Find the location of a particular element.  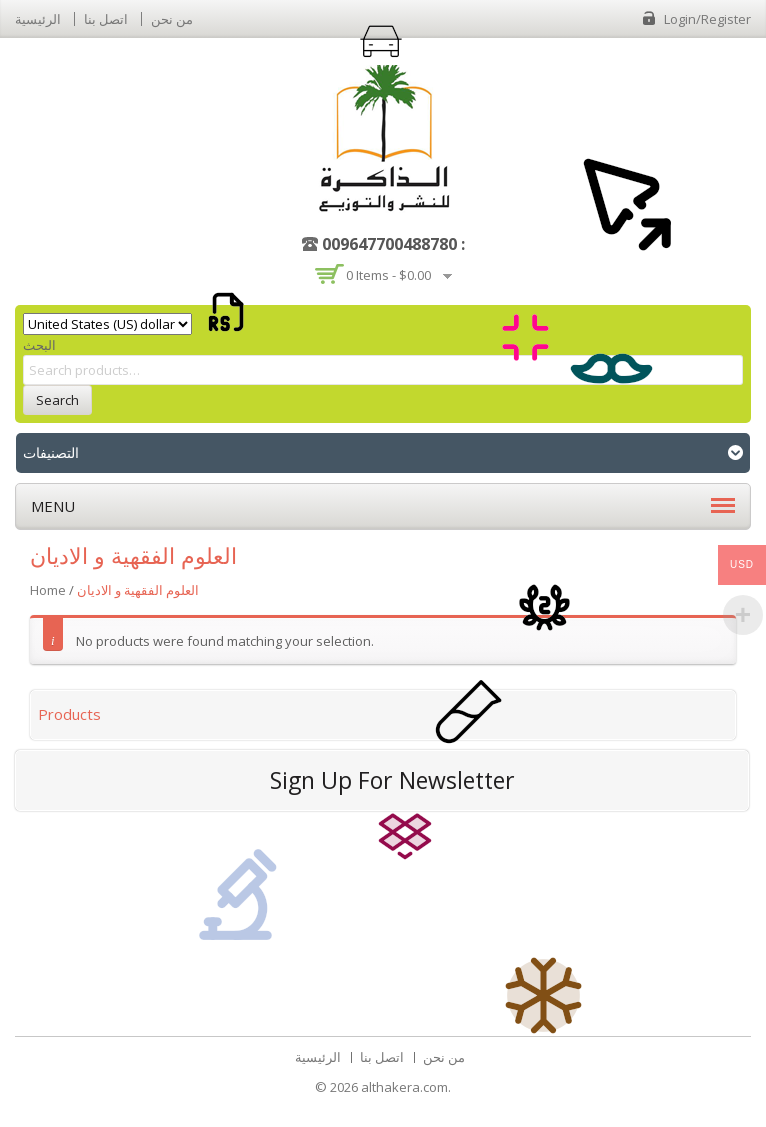

share cursor or pointer location is located at coordinates (625, 200).